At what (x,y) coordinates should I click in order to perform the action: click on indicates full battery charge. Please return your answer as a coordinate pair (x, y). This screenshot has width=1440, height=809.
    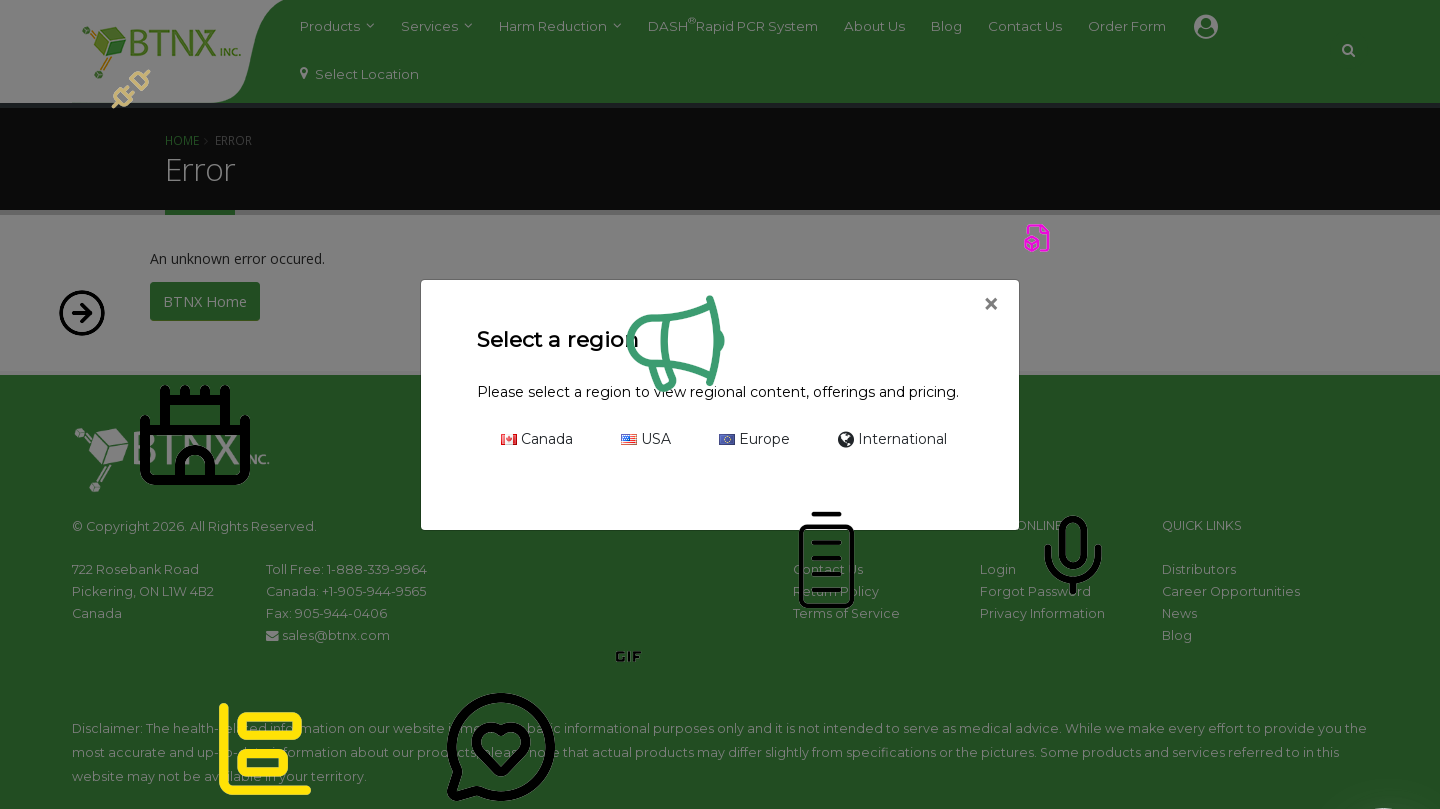
    Looking at the image, I should click on (826, 561).